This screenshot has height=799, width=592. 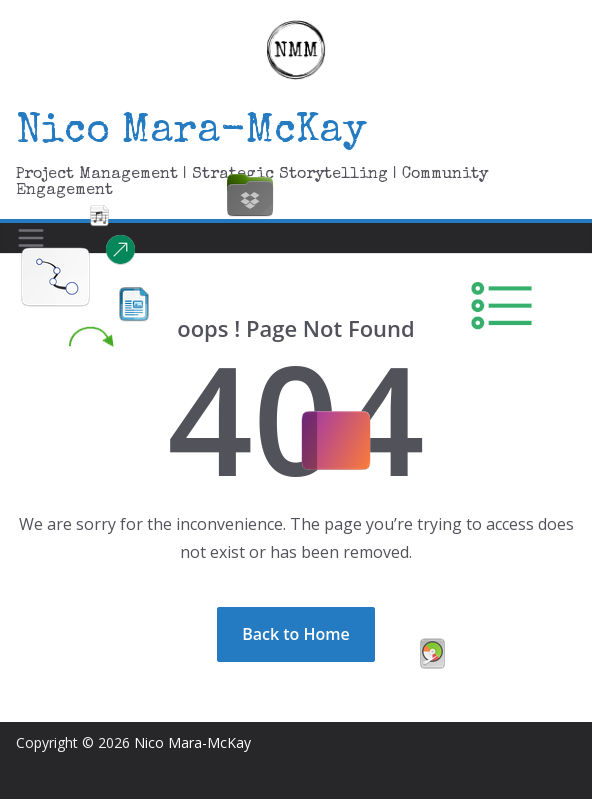 What do you see at coordinates (250, 195) in the screenshot?
I see `open dropbox synced folder` at bounding box center [250, 195].